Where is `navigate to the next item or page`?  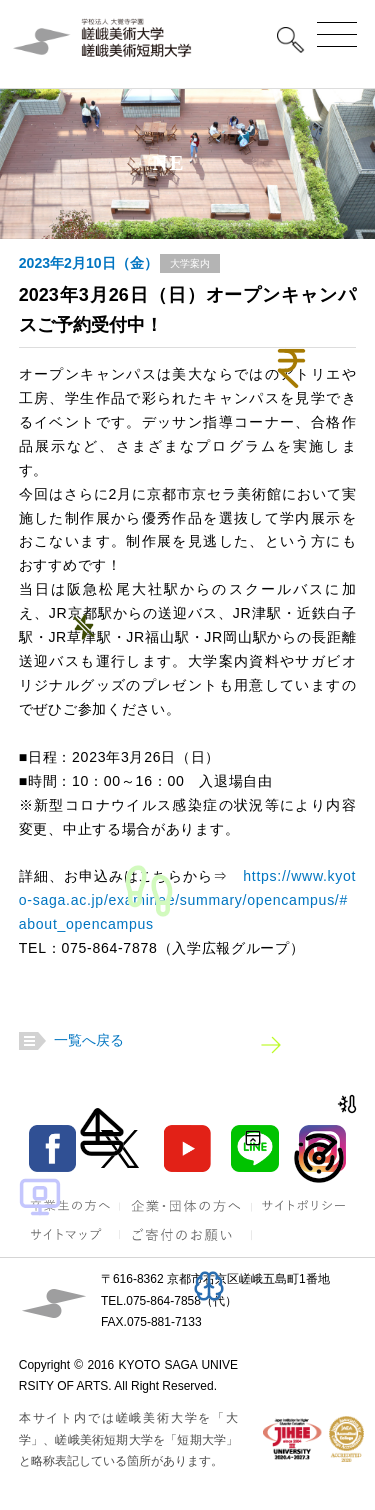
navigate to the next item or page is located at coordinates (271, 1045).